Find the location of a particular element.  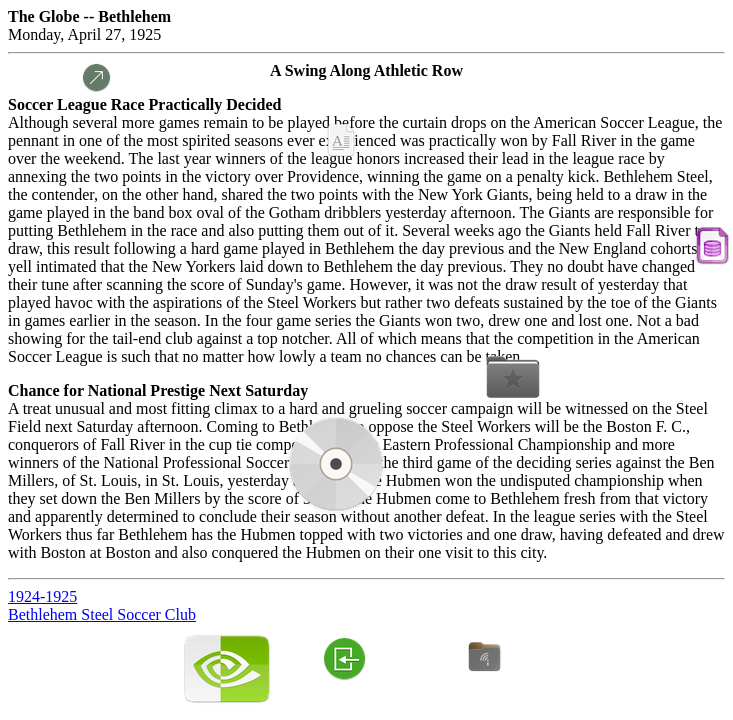

indicates a DVD+R disc drive or media is located at coordinates (336, 464).